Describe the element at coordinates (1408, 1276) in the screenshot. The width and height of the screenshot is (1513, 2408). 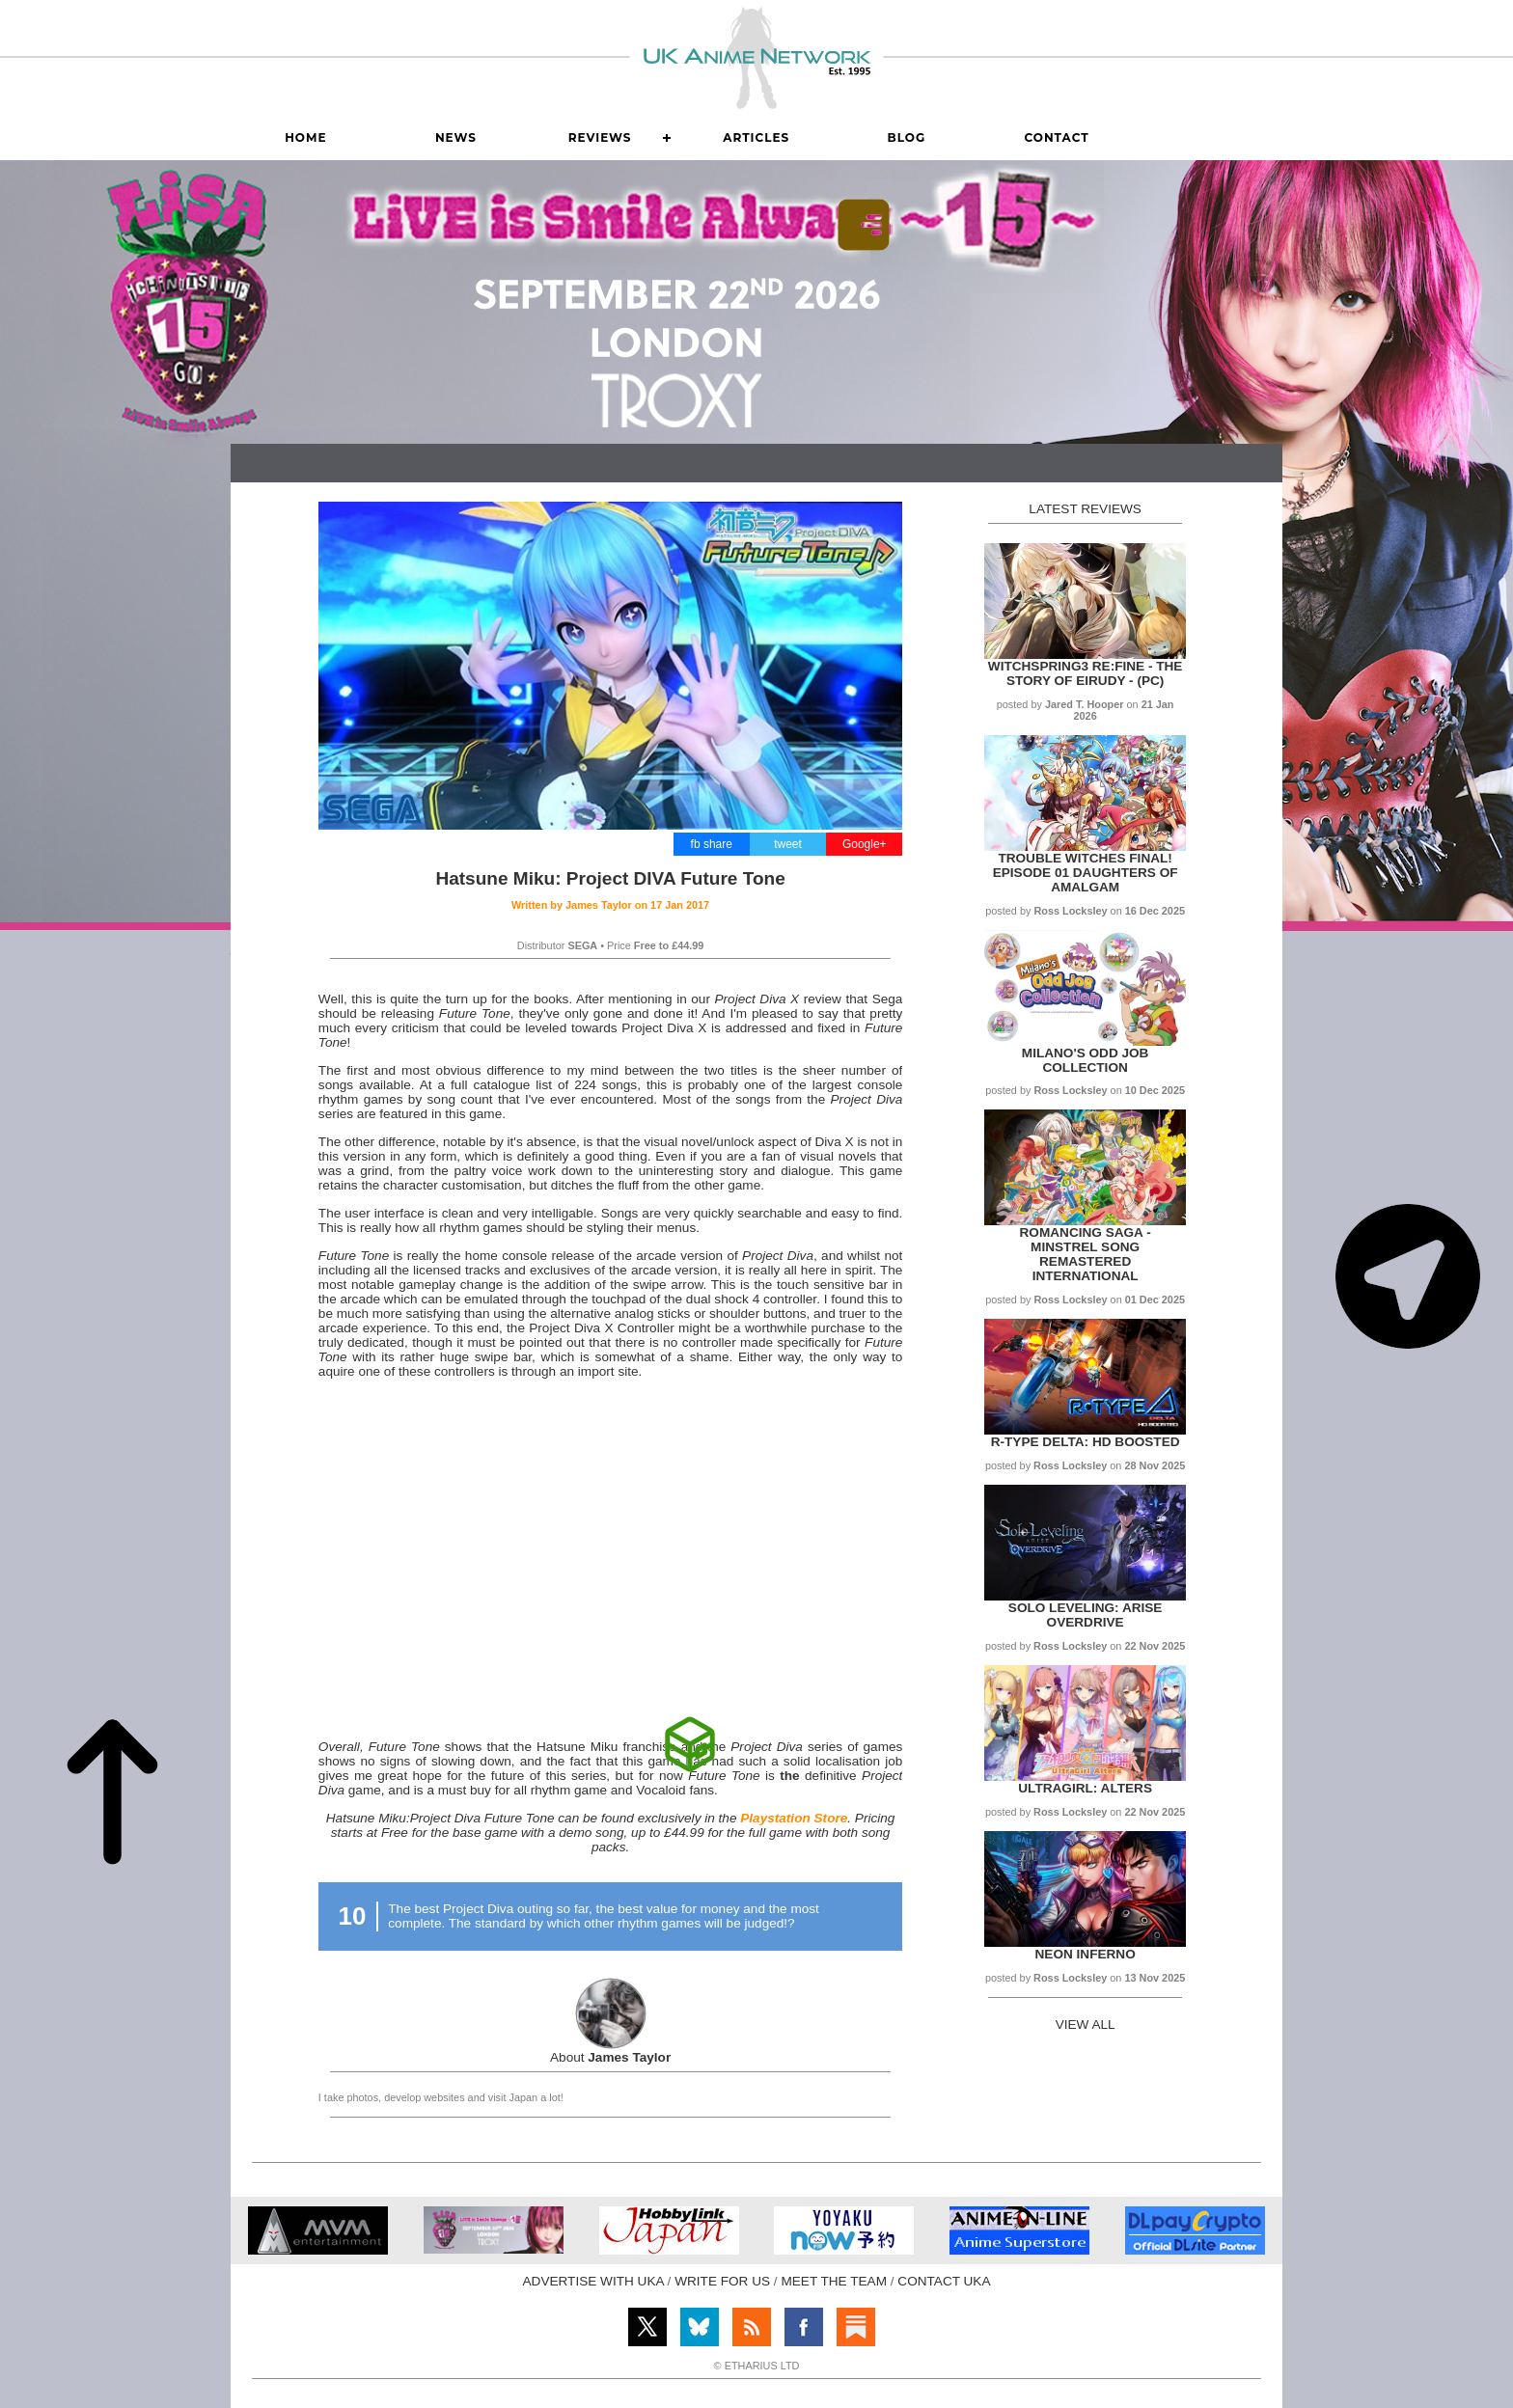
I see `access location services` at that location.